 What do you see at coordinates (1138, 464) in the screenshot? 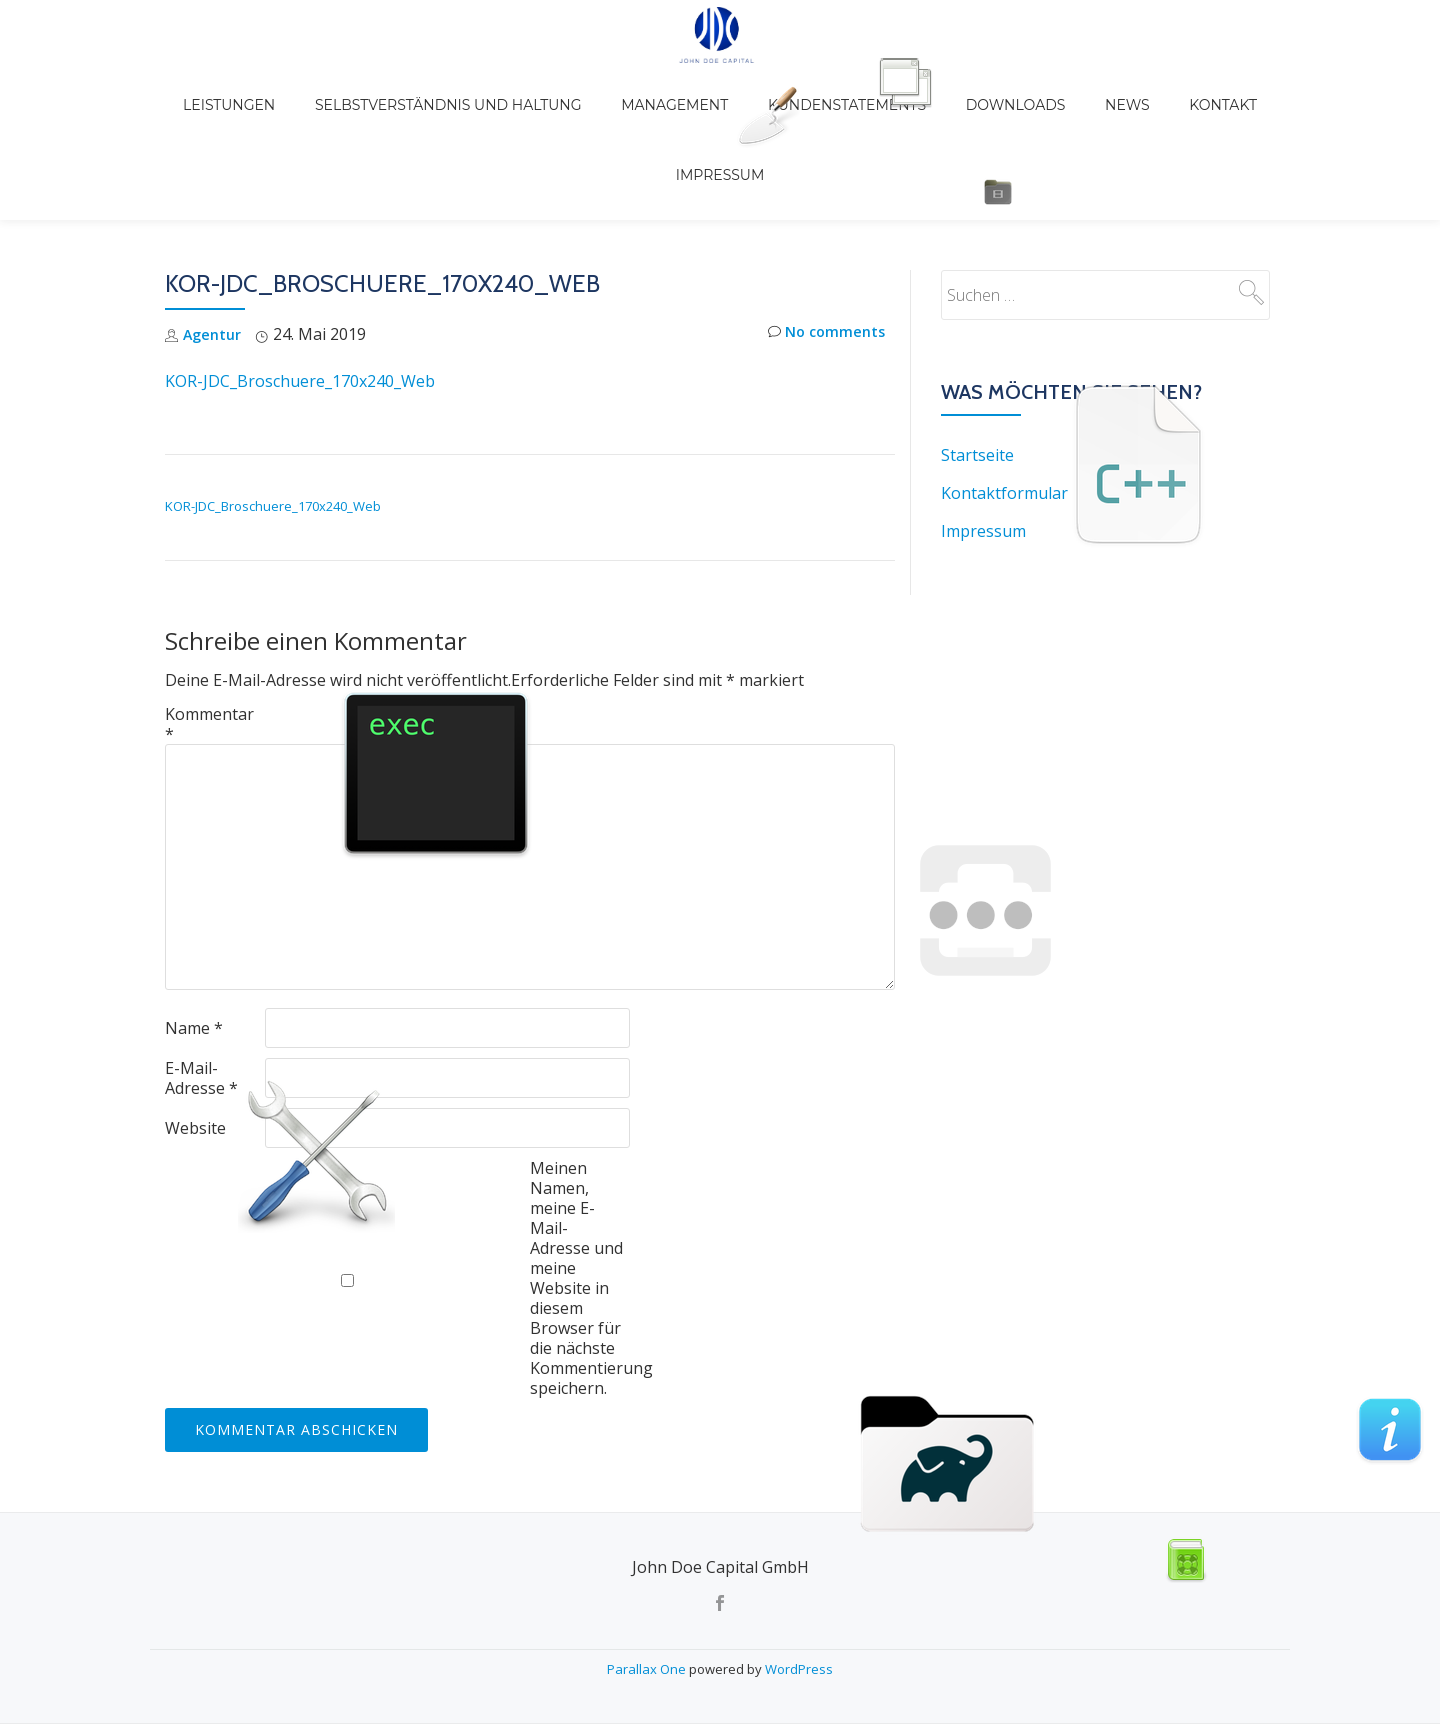
I see `a C++ source code file` at bounding box center [1138, 464].